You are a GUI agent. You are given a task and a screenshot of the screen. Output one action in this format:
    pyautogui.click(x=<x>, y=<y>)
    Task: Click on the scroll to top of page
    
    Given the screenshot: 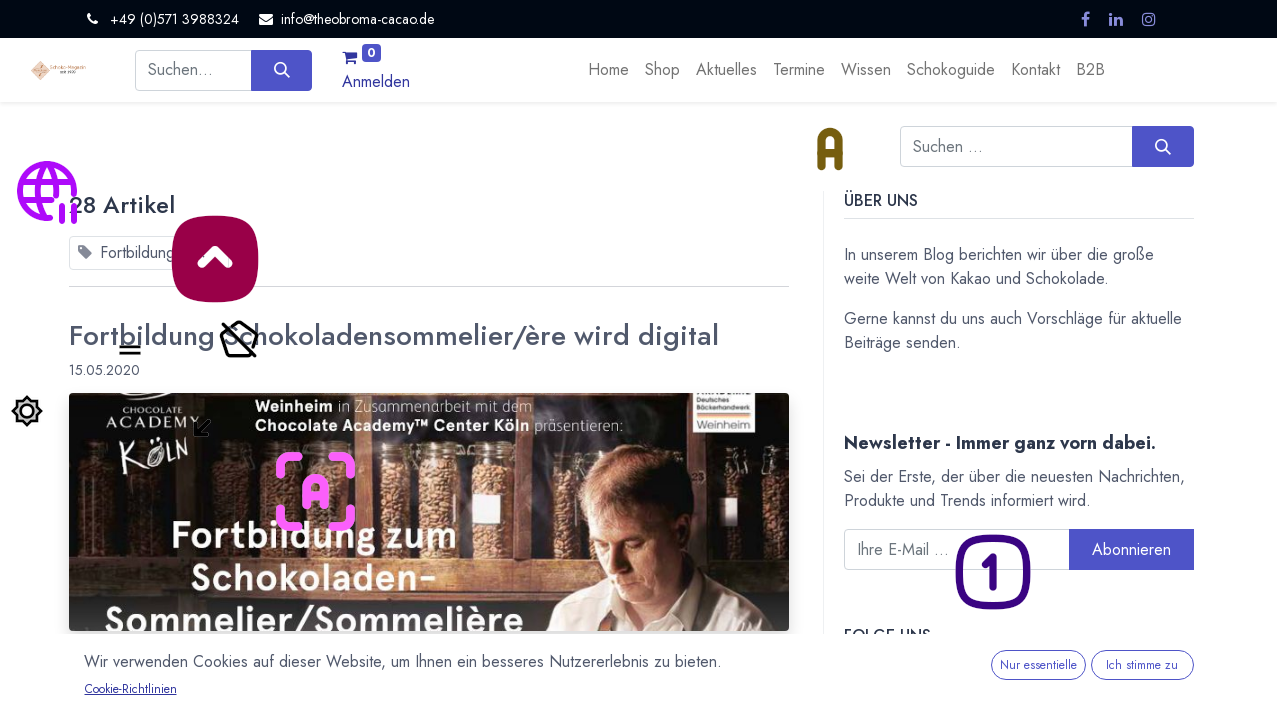 What is the action you would take?
    pyautogui.click(x=215, y=259)
    